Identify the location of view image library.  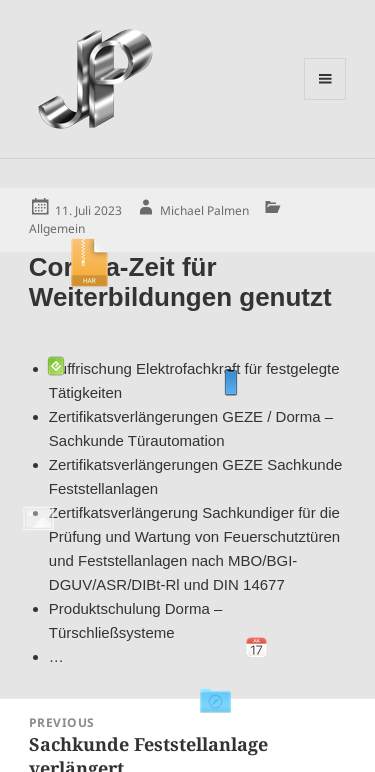
(38, 518).